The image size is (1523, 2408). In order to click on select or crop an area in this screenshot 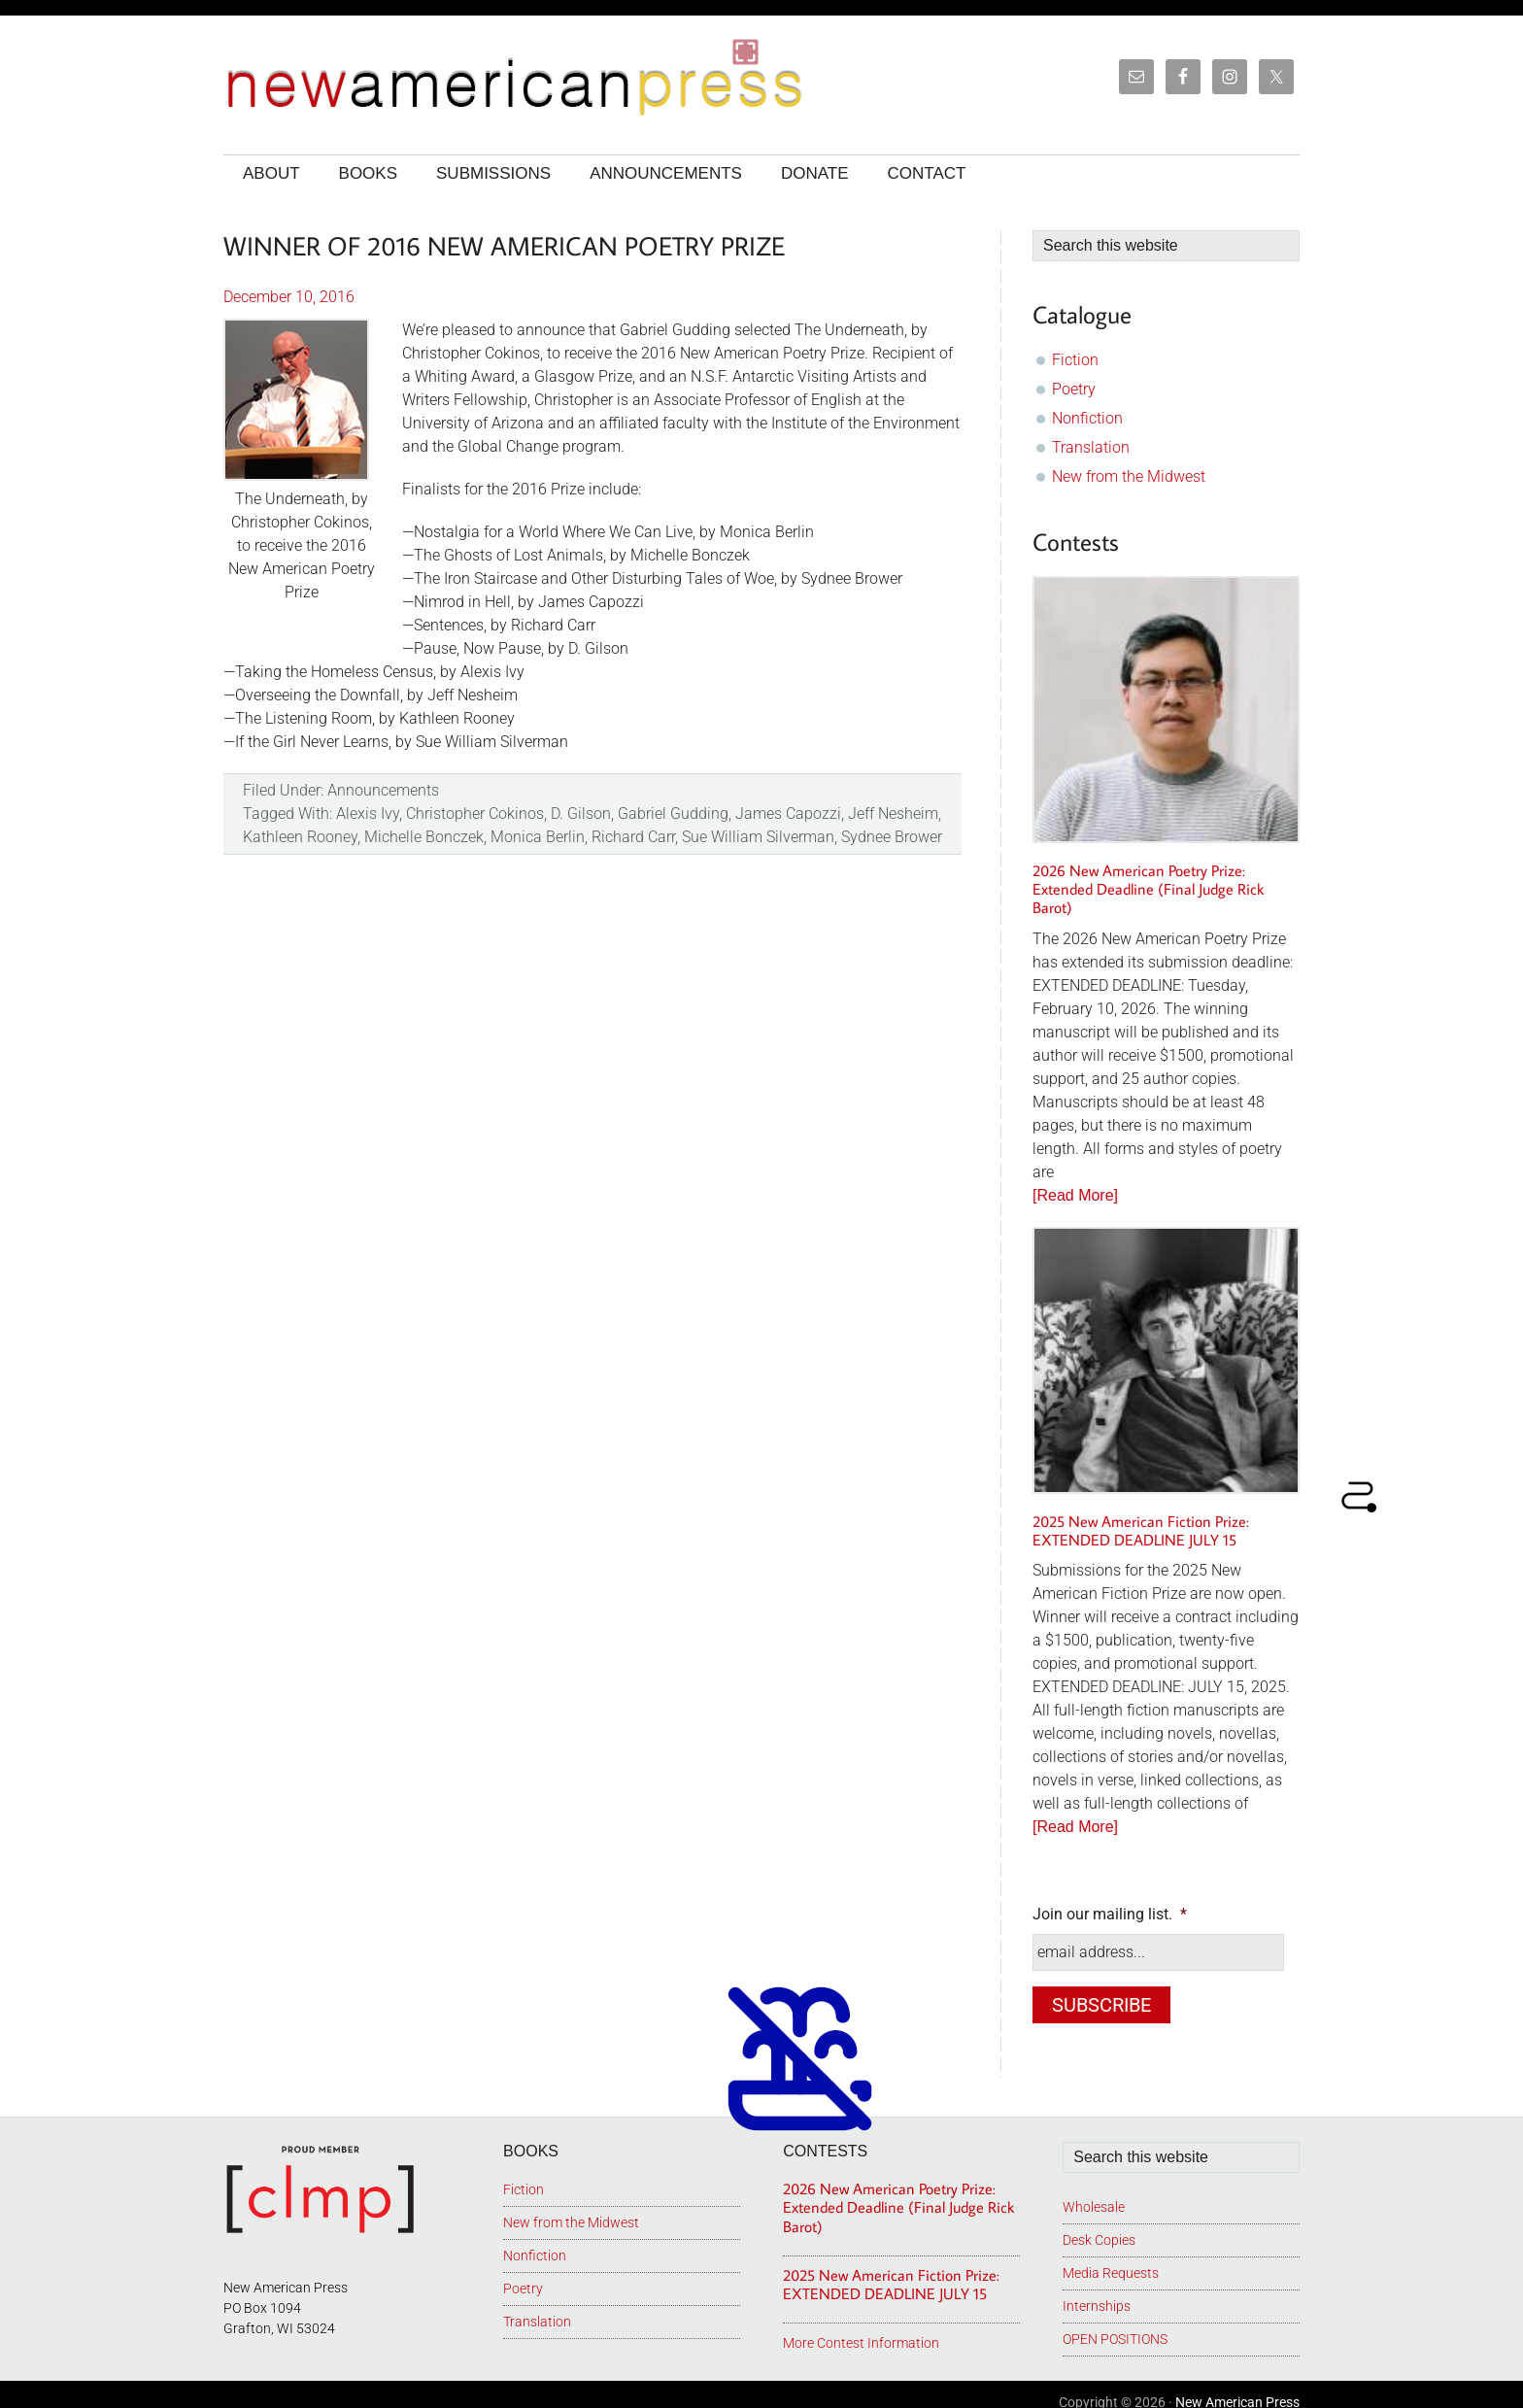, I will do `click(745, 51)`.